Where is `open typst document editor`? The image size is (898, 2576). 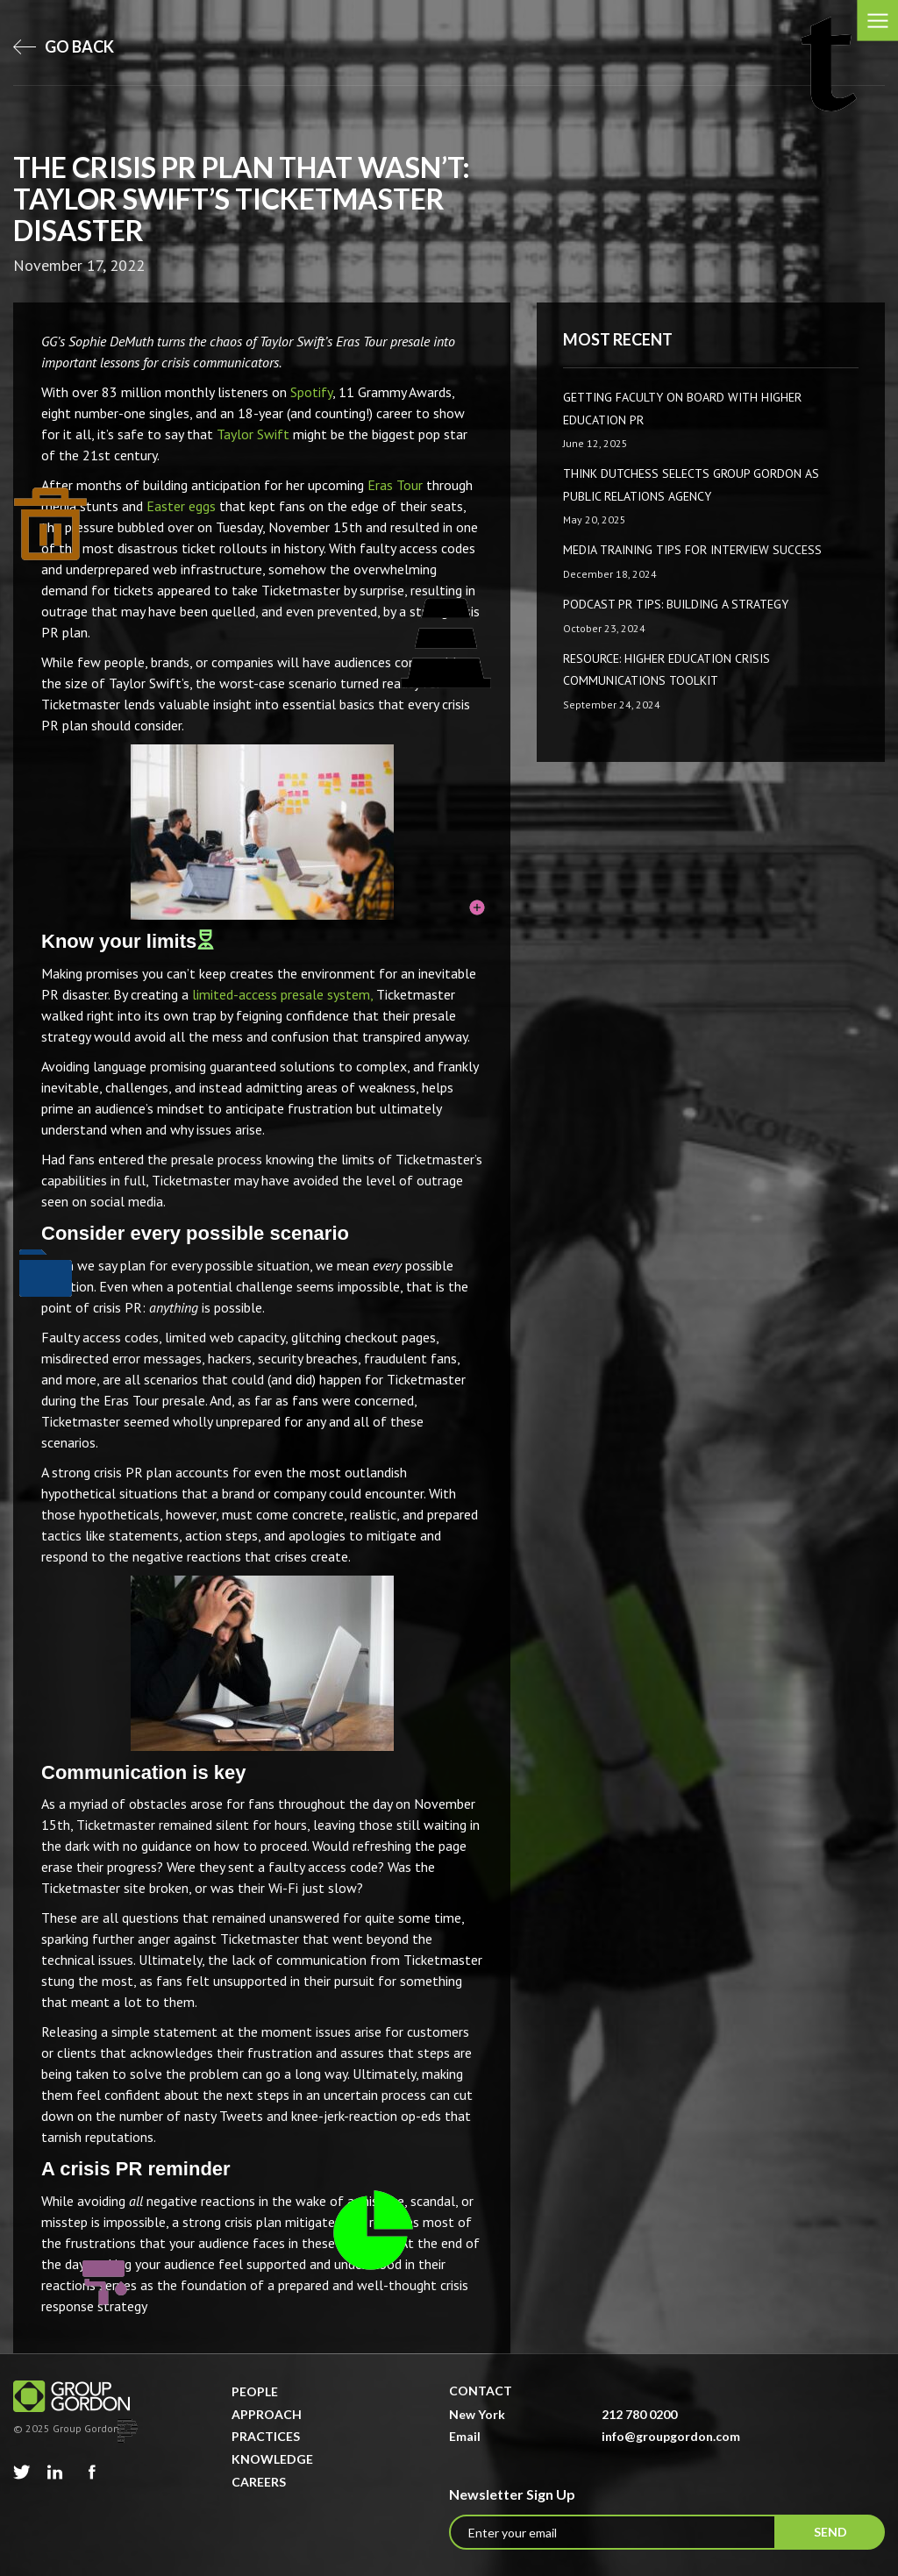 open typst document editor is located at coordinates (829, 64).